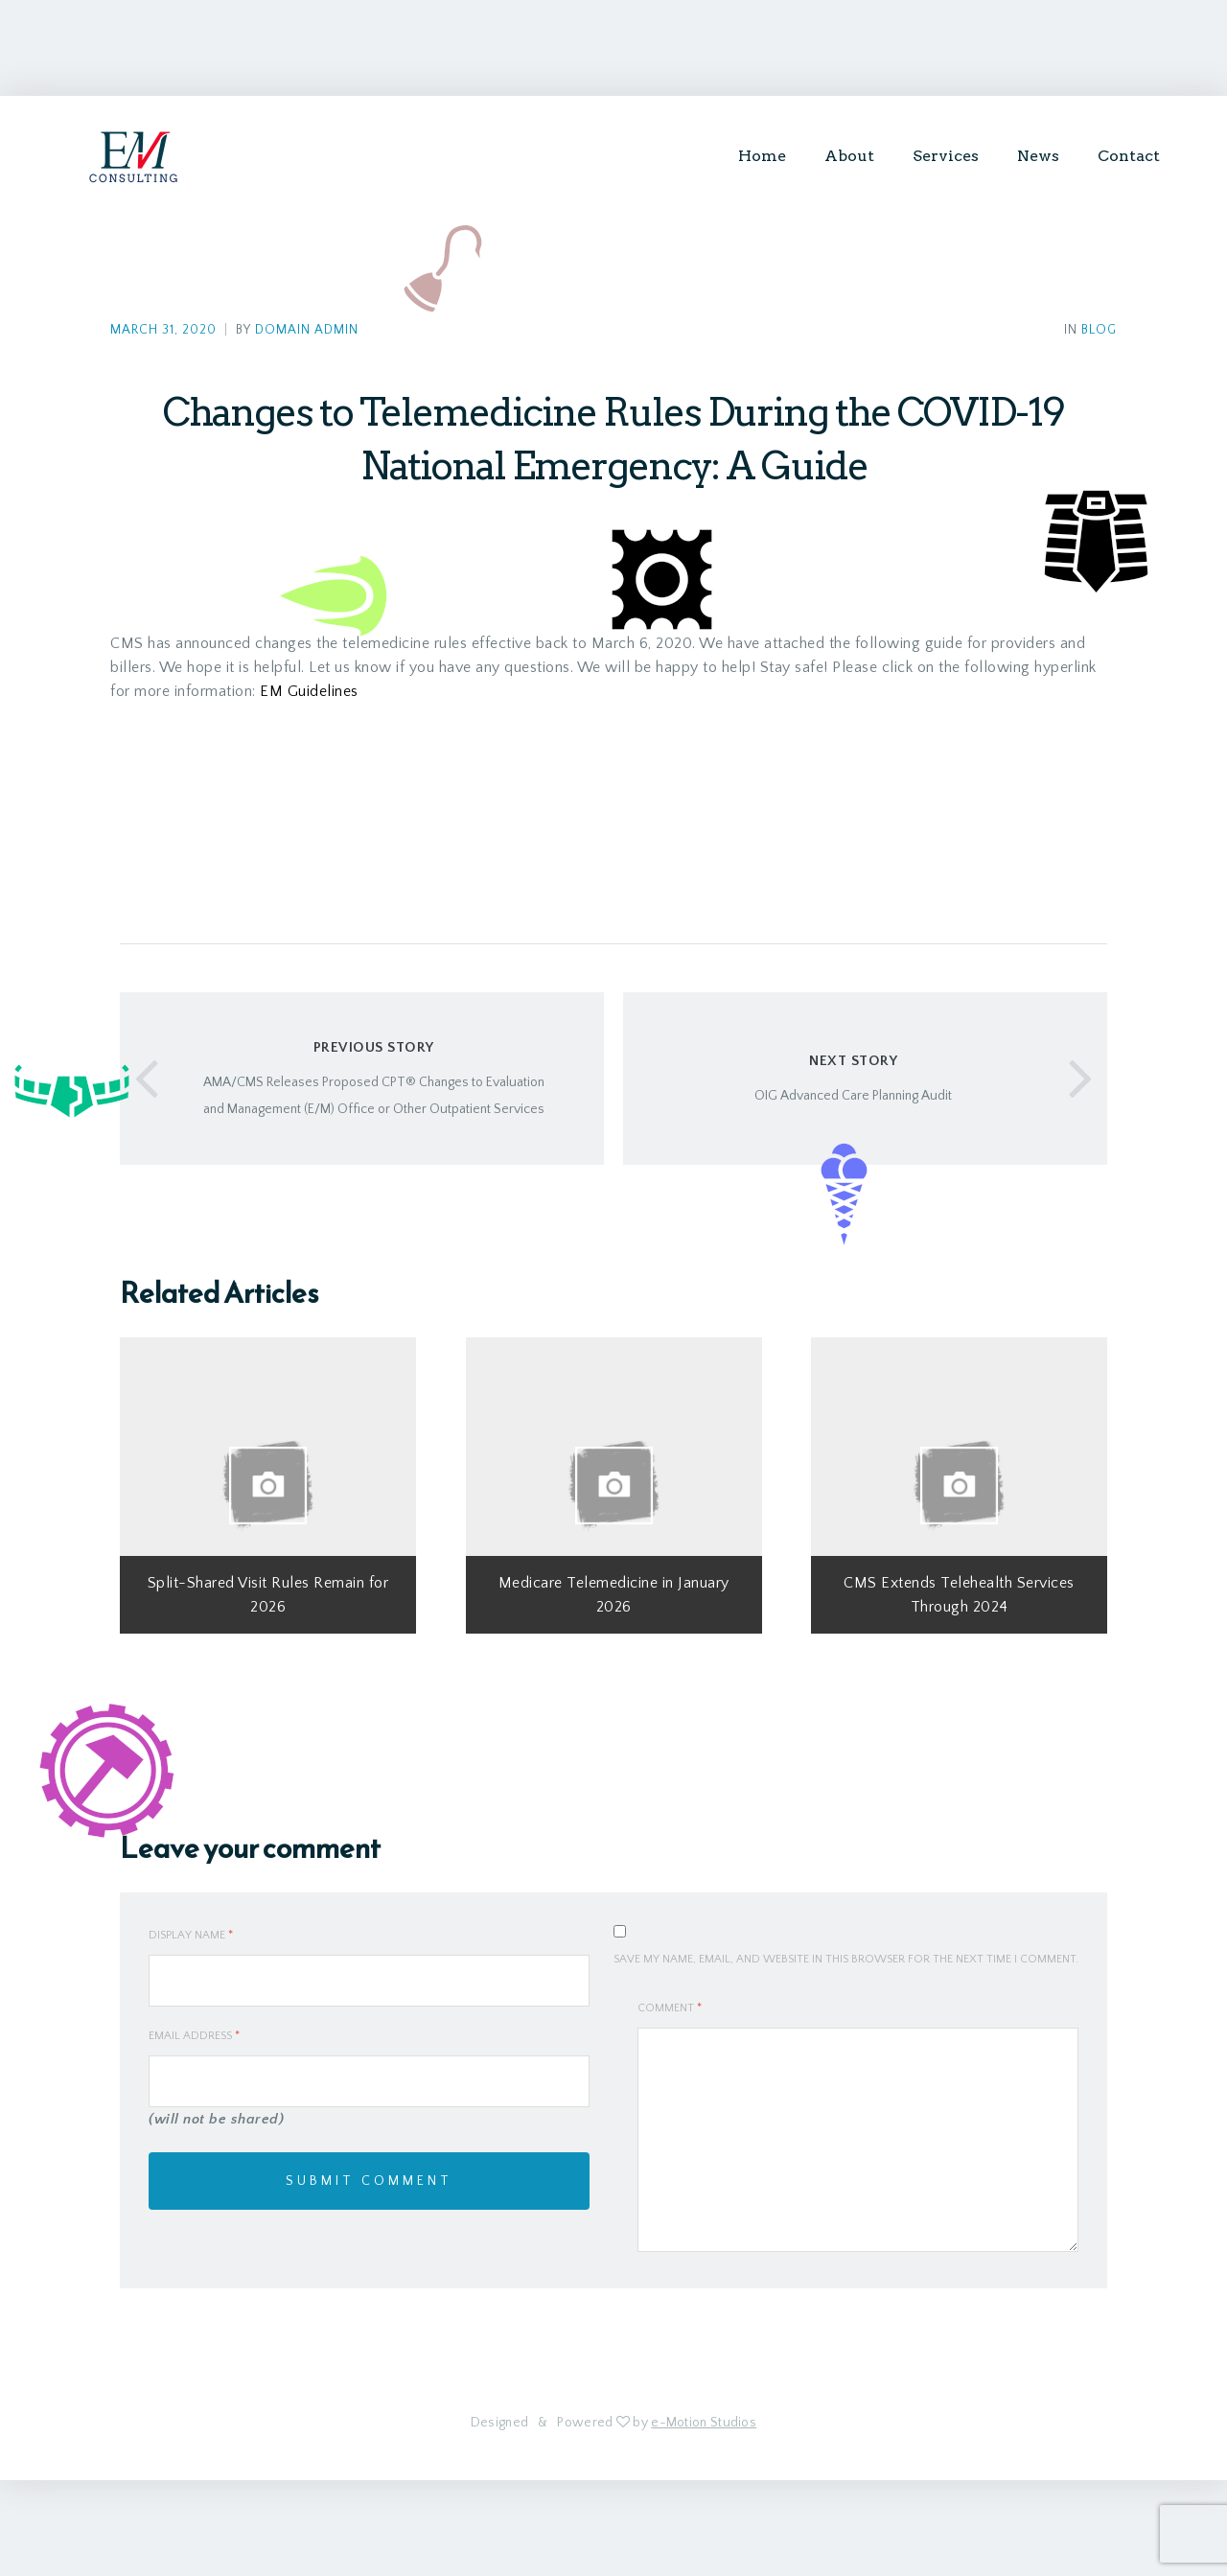 This screenshot has height=2576, width=1227. I want to click on pirate or nautical themed game element, so click(443, 268).